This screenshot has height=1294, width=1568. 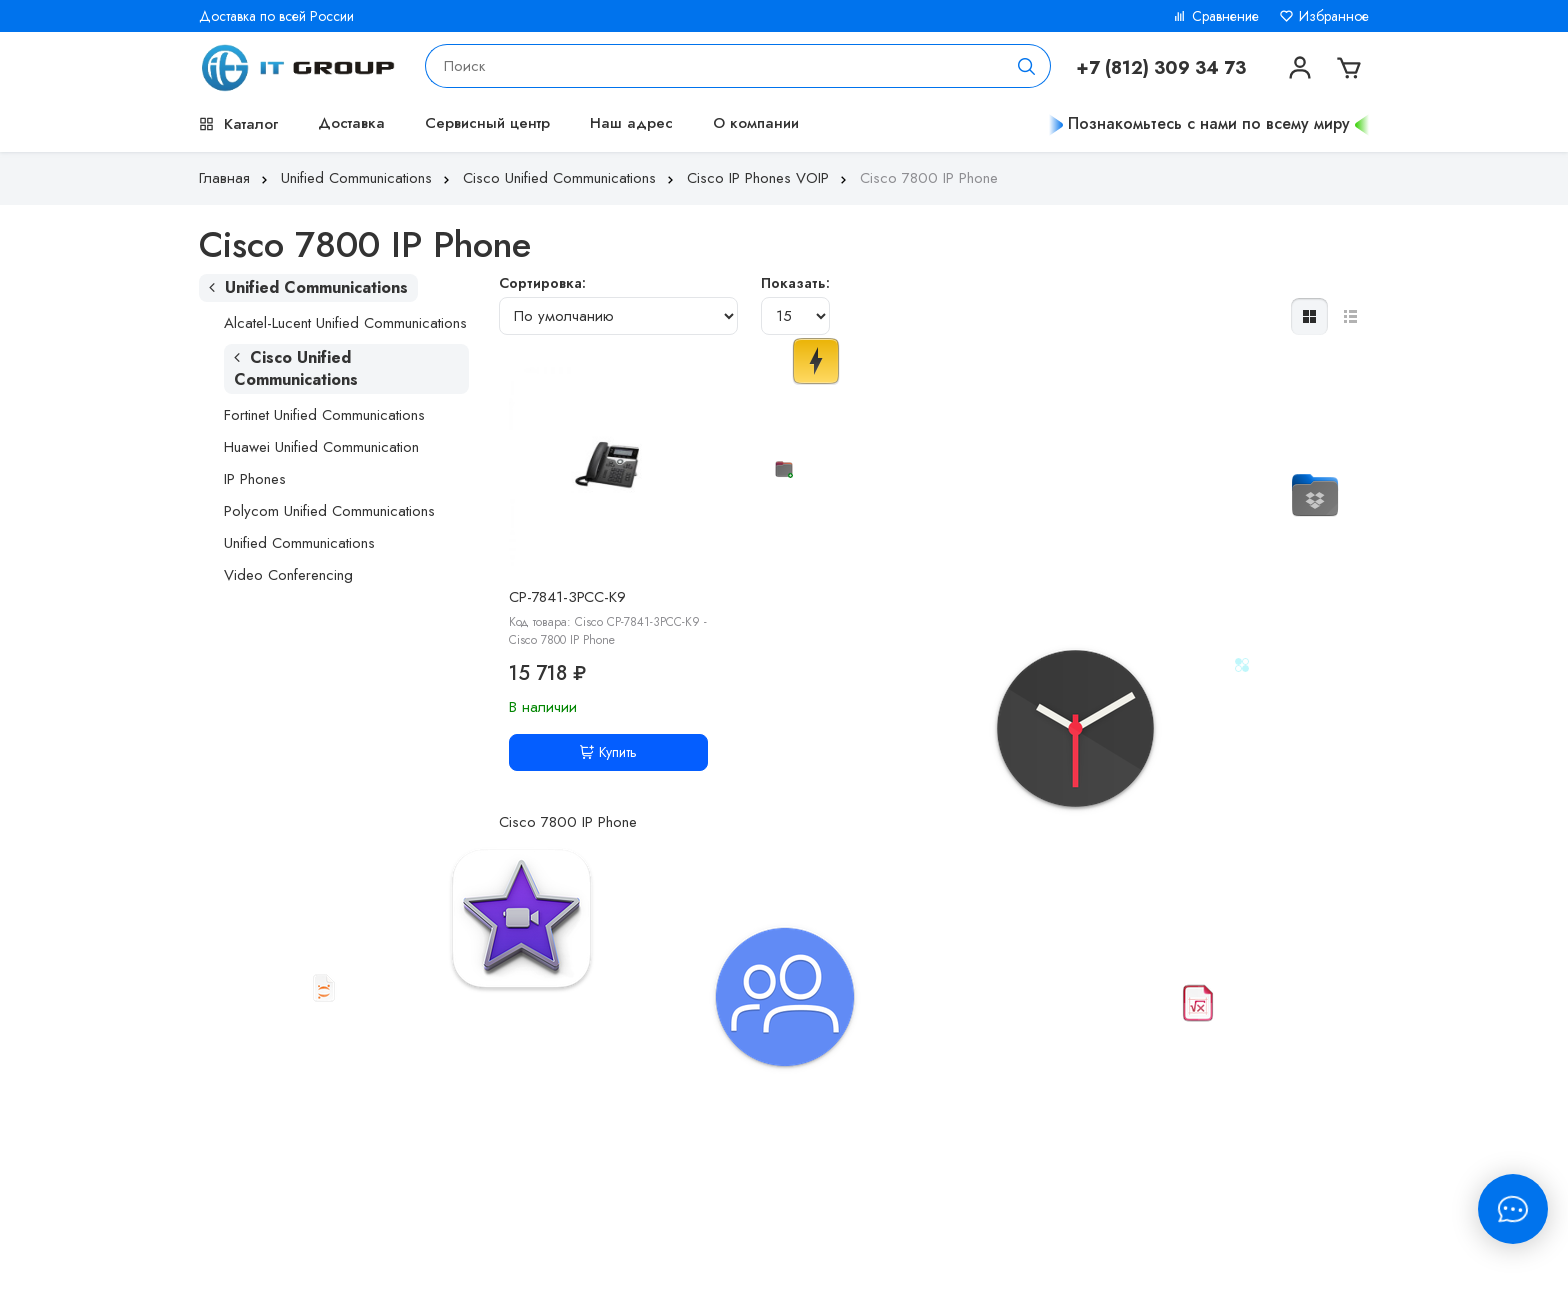 I want to click on open power management settings, so click(x=816, y=361).